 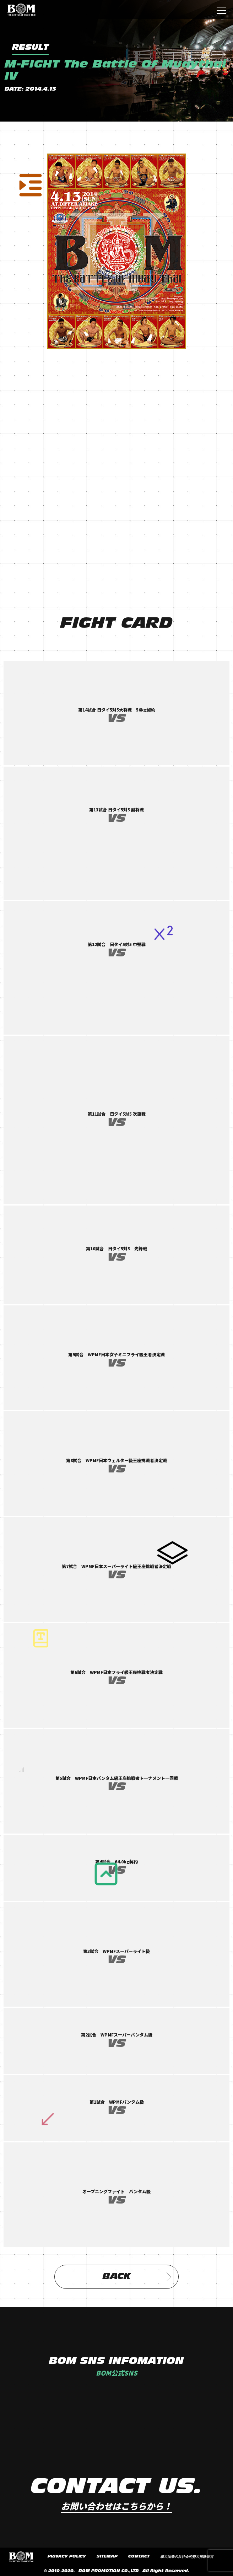 I want to click on indicates full cellular signal strength, so click(x=21, y=1770).